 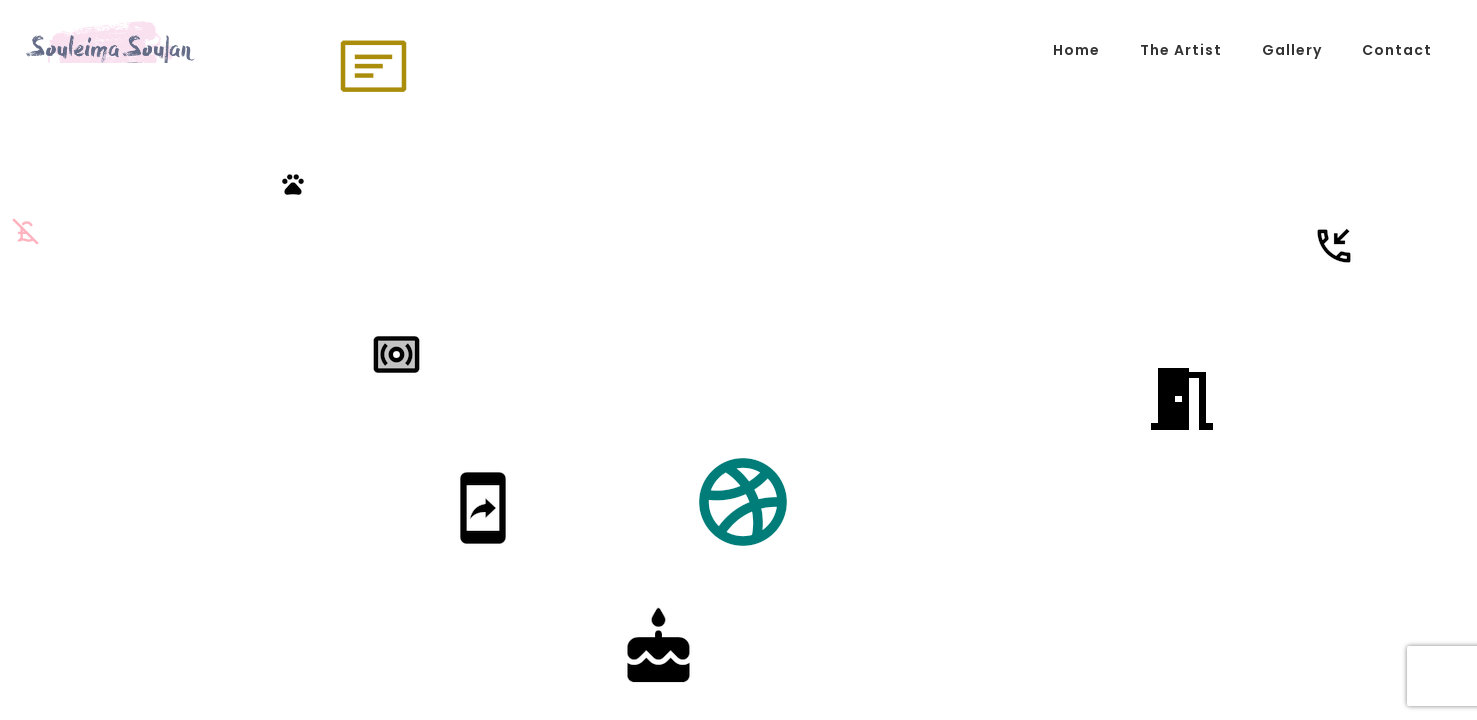 What do you see at coordinates (483, 508) in the screenshot?
I see `share your mobile screen with others` at bounding box center [483, 508].